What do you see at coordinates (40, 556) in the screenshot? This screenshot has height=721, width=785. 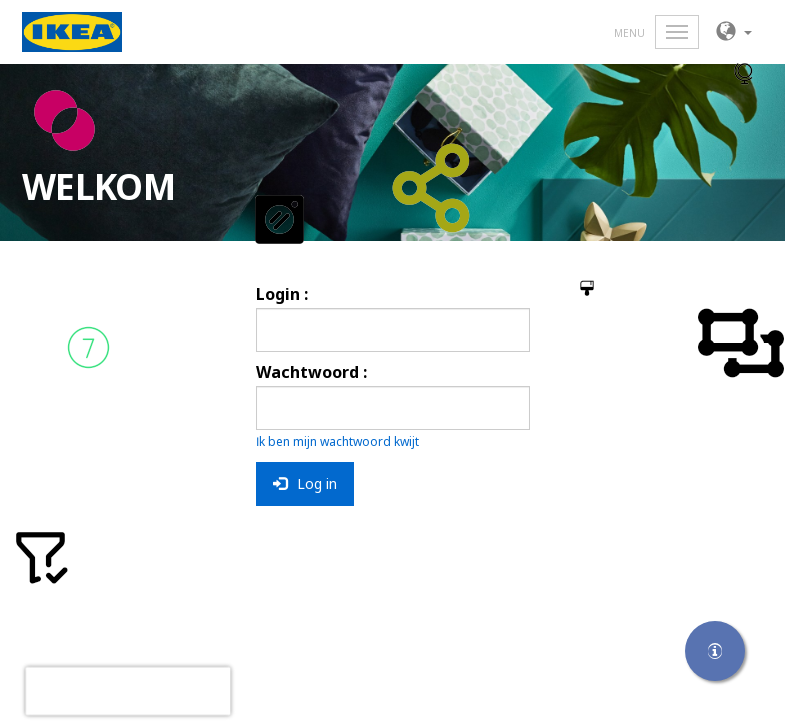 I see `filter applied successfully` at bounding box center [40, 556].